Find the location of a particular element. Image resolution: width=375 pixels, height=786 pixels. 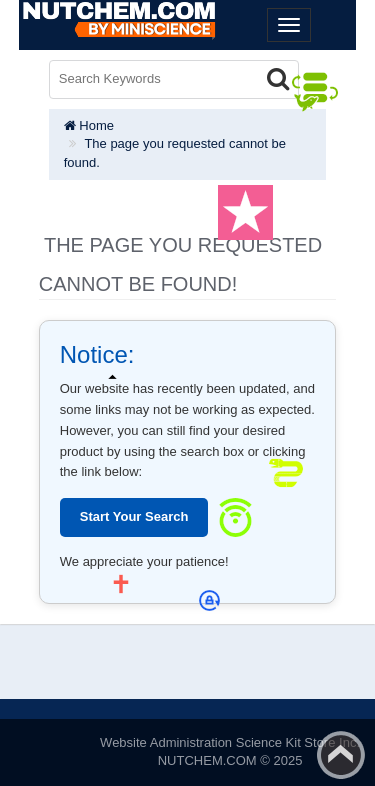

link to Coveralls code coverage service is located at coordinates (245, 212).